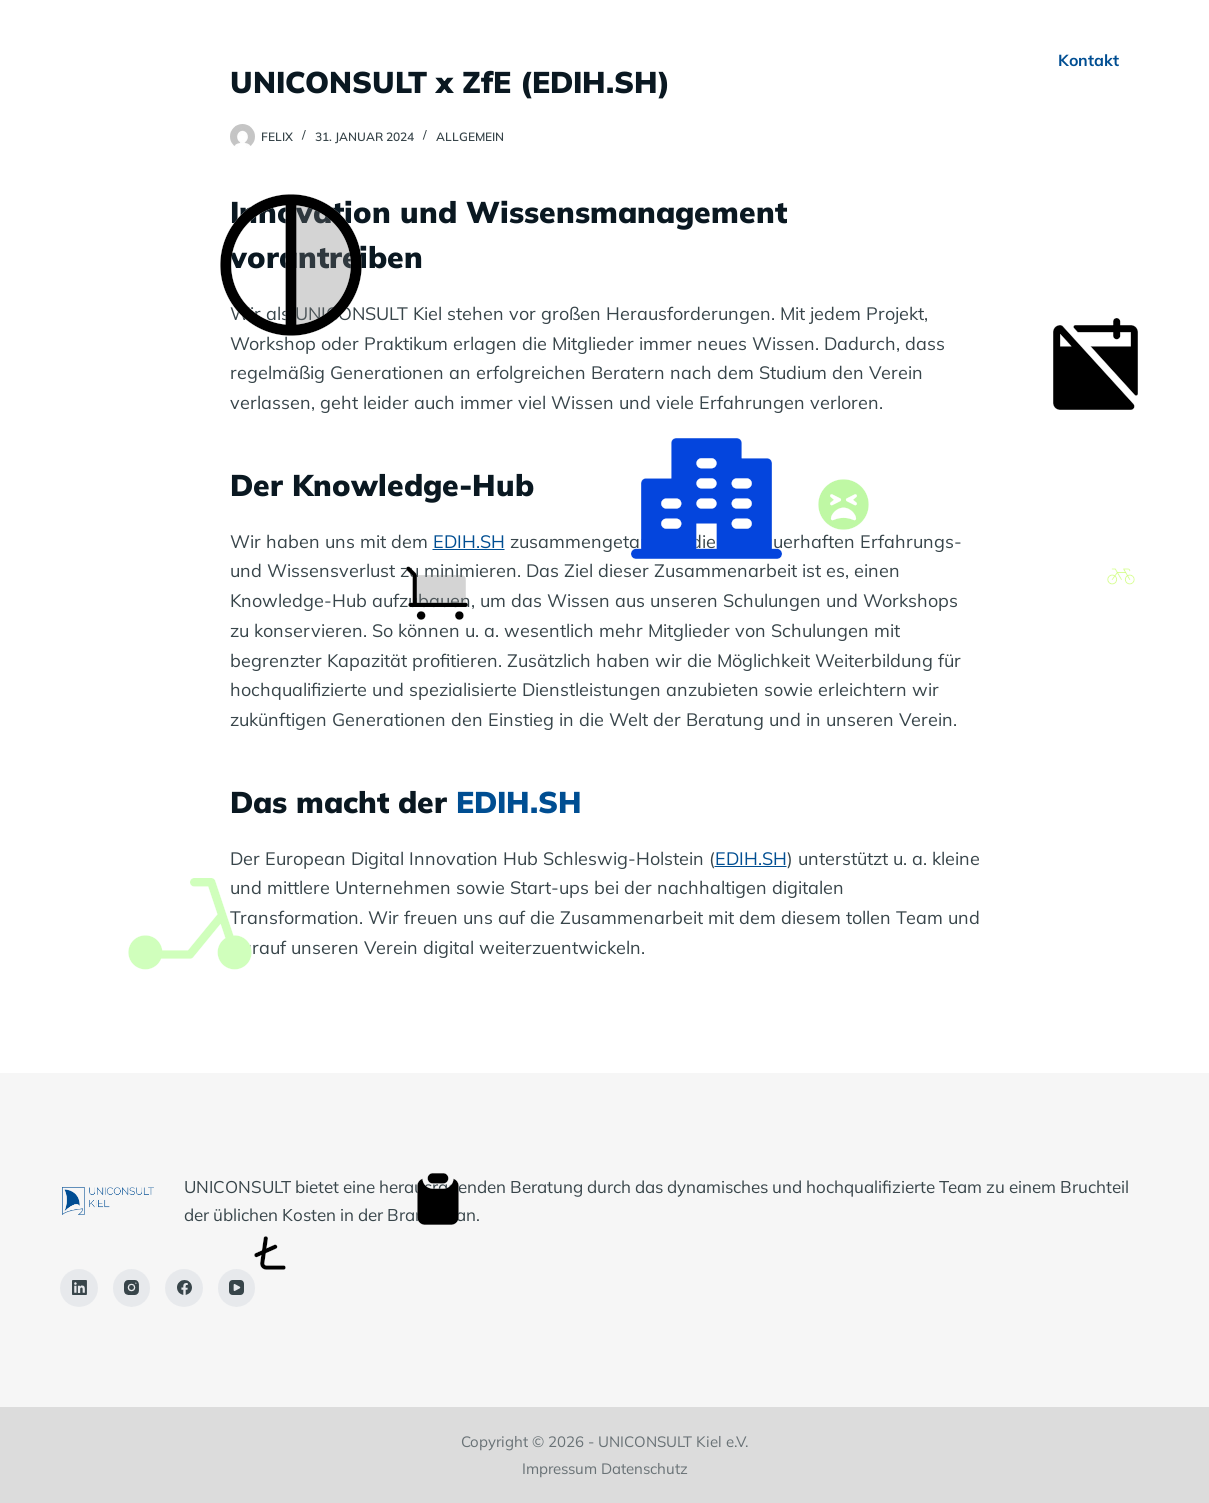 The width and height of the screenshot is (1209, 1503). Describe the element at coordinates (1121, 576) in the screenshot. I see `select bicycle as transportation mode` at that location.